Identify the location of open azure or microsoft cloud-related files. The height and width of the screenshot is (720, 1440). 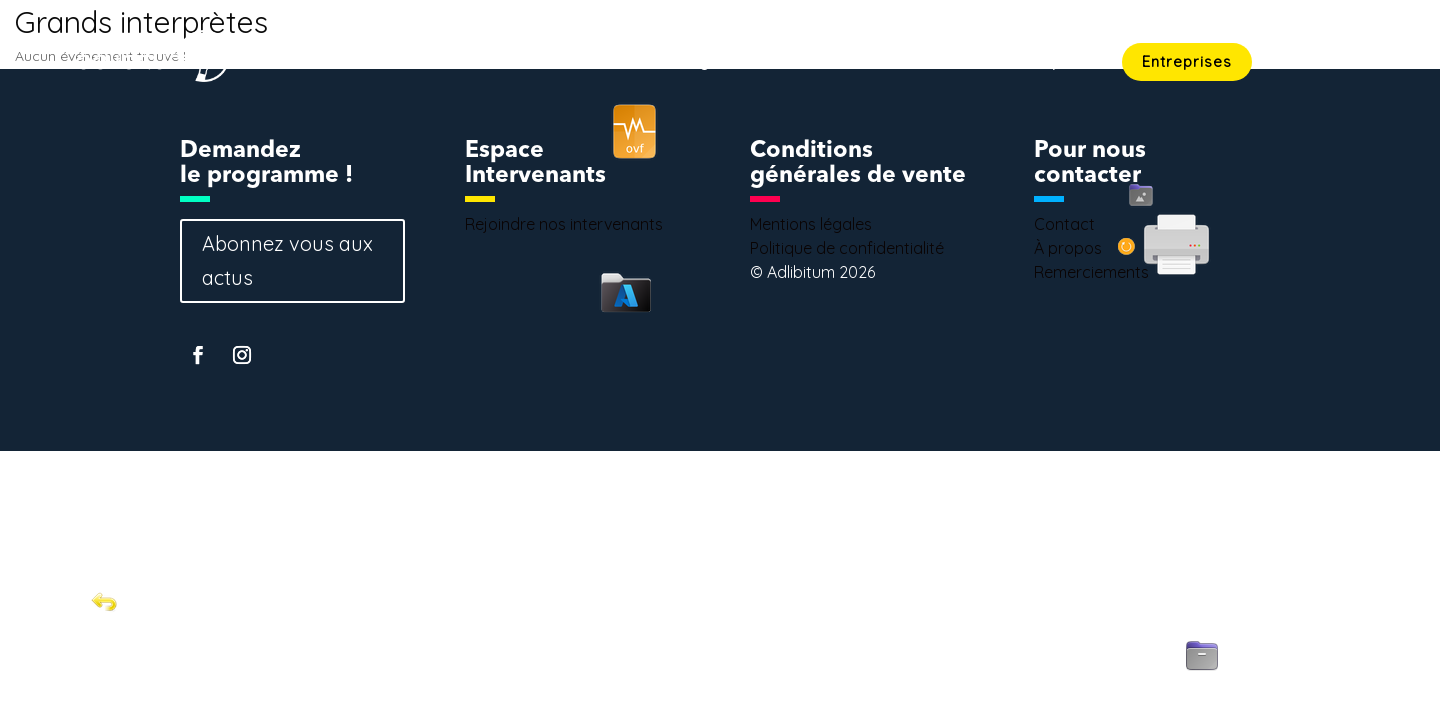
(626, 294).